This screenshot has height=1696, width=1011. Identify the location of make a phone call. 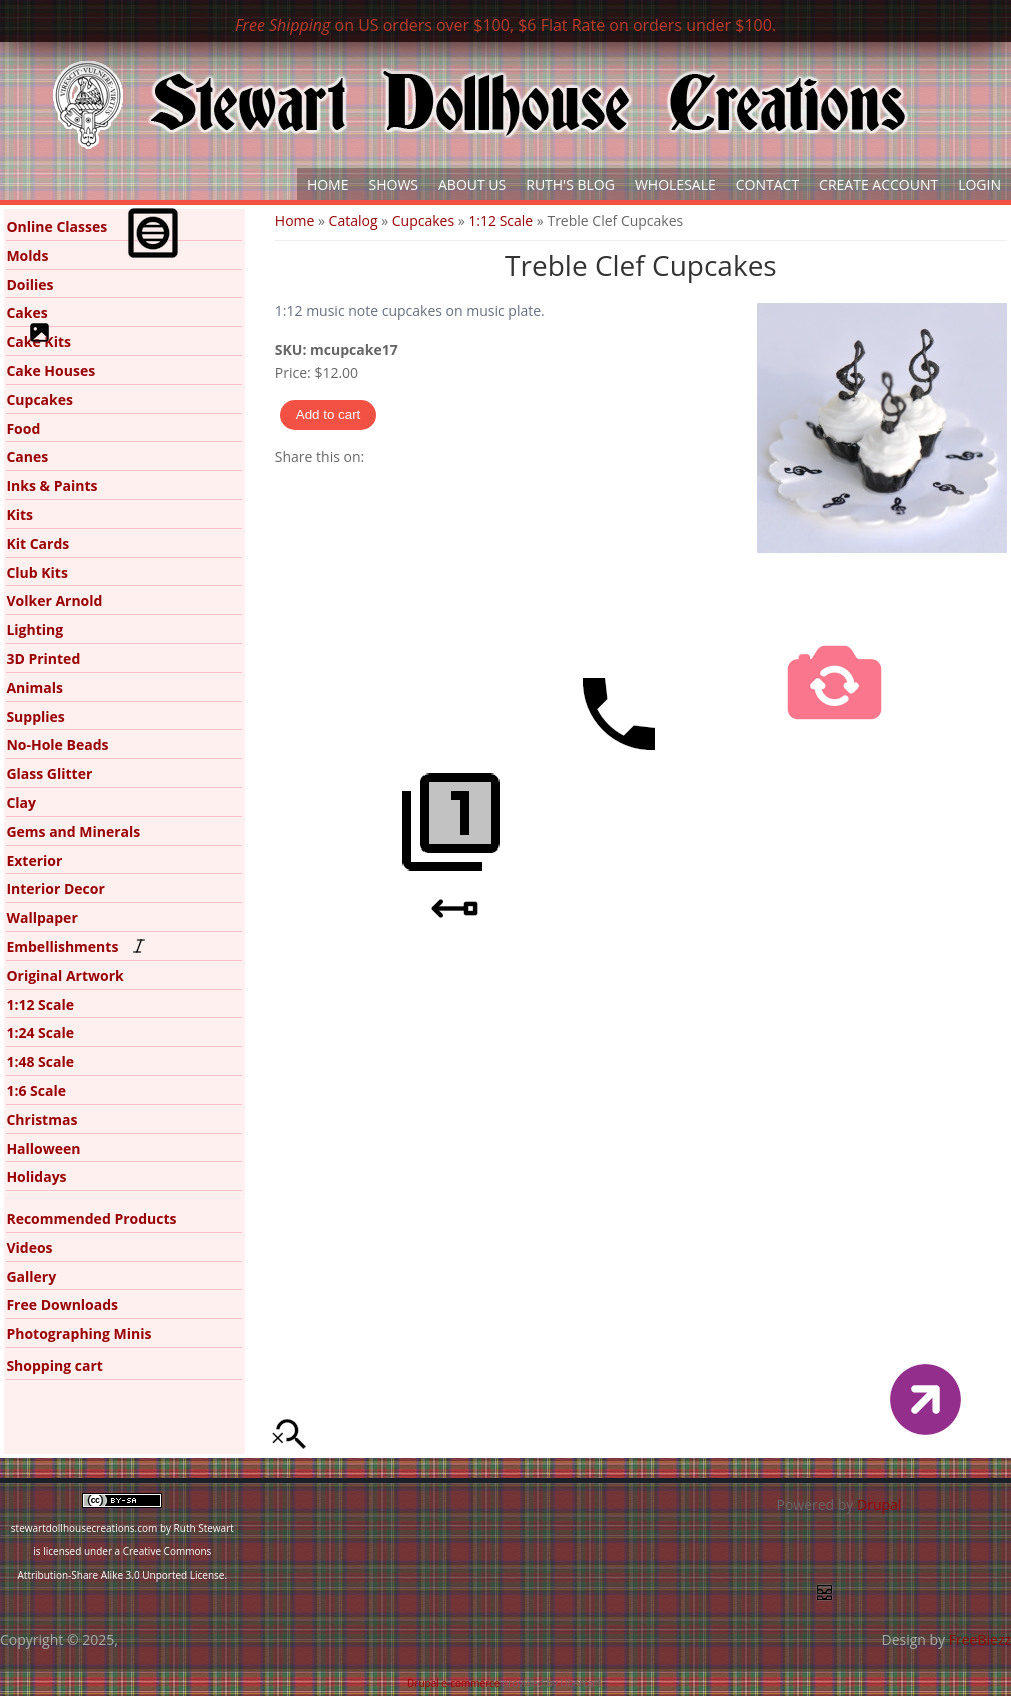
(619, 714).